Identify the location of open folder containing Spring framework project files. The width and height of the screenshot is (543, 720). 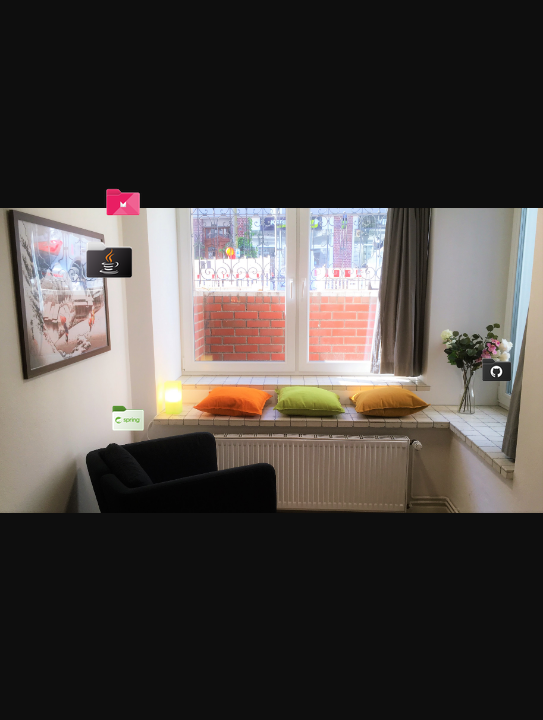
(128, 419).